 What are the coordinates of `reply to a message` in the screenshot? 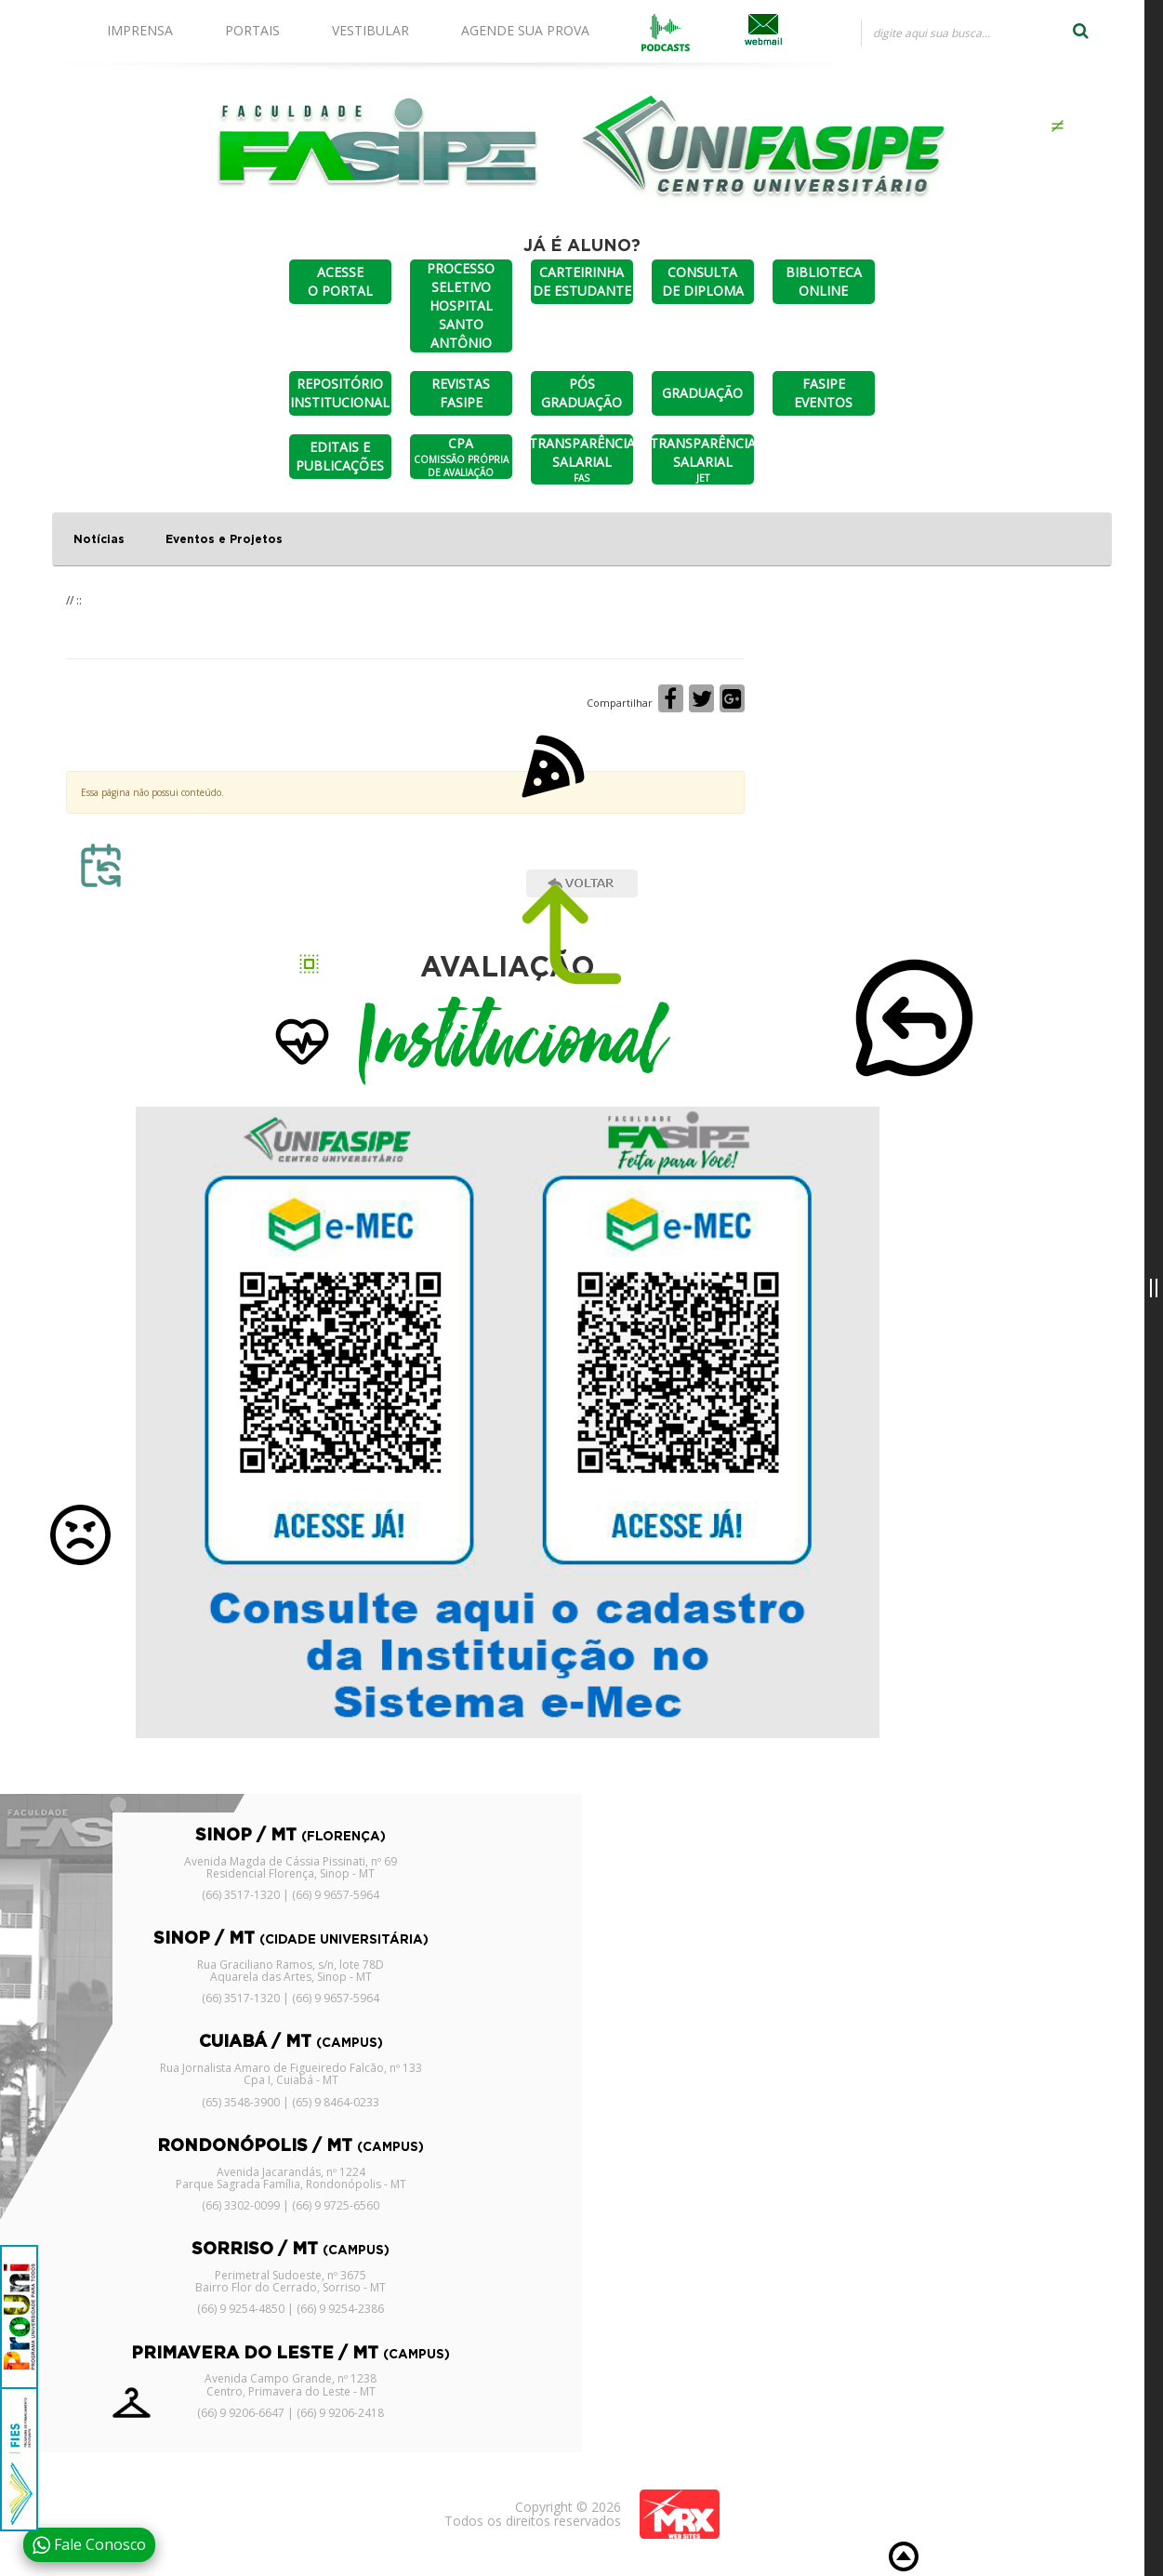 It's located at (914, 1017).